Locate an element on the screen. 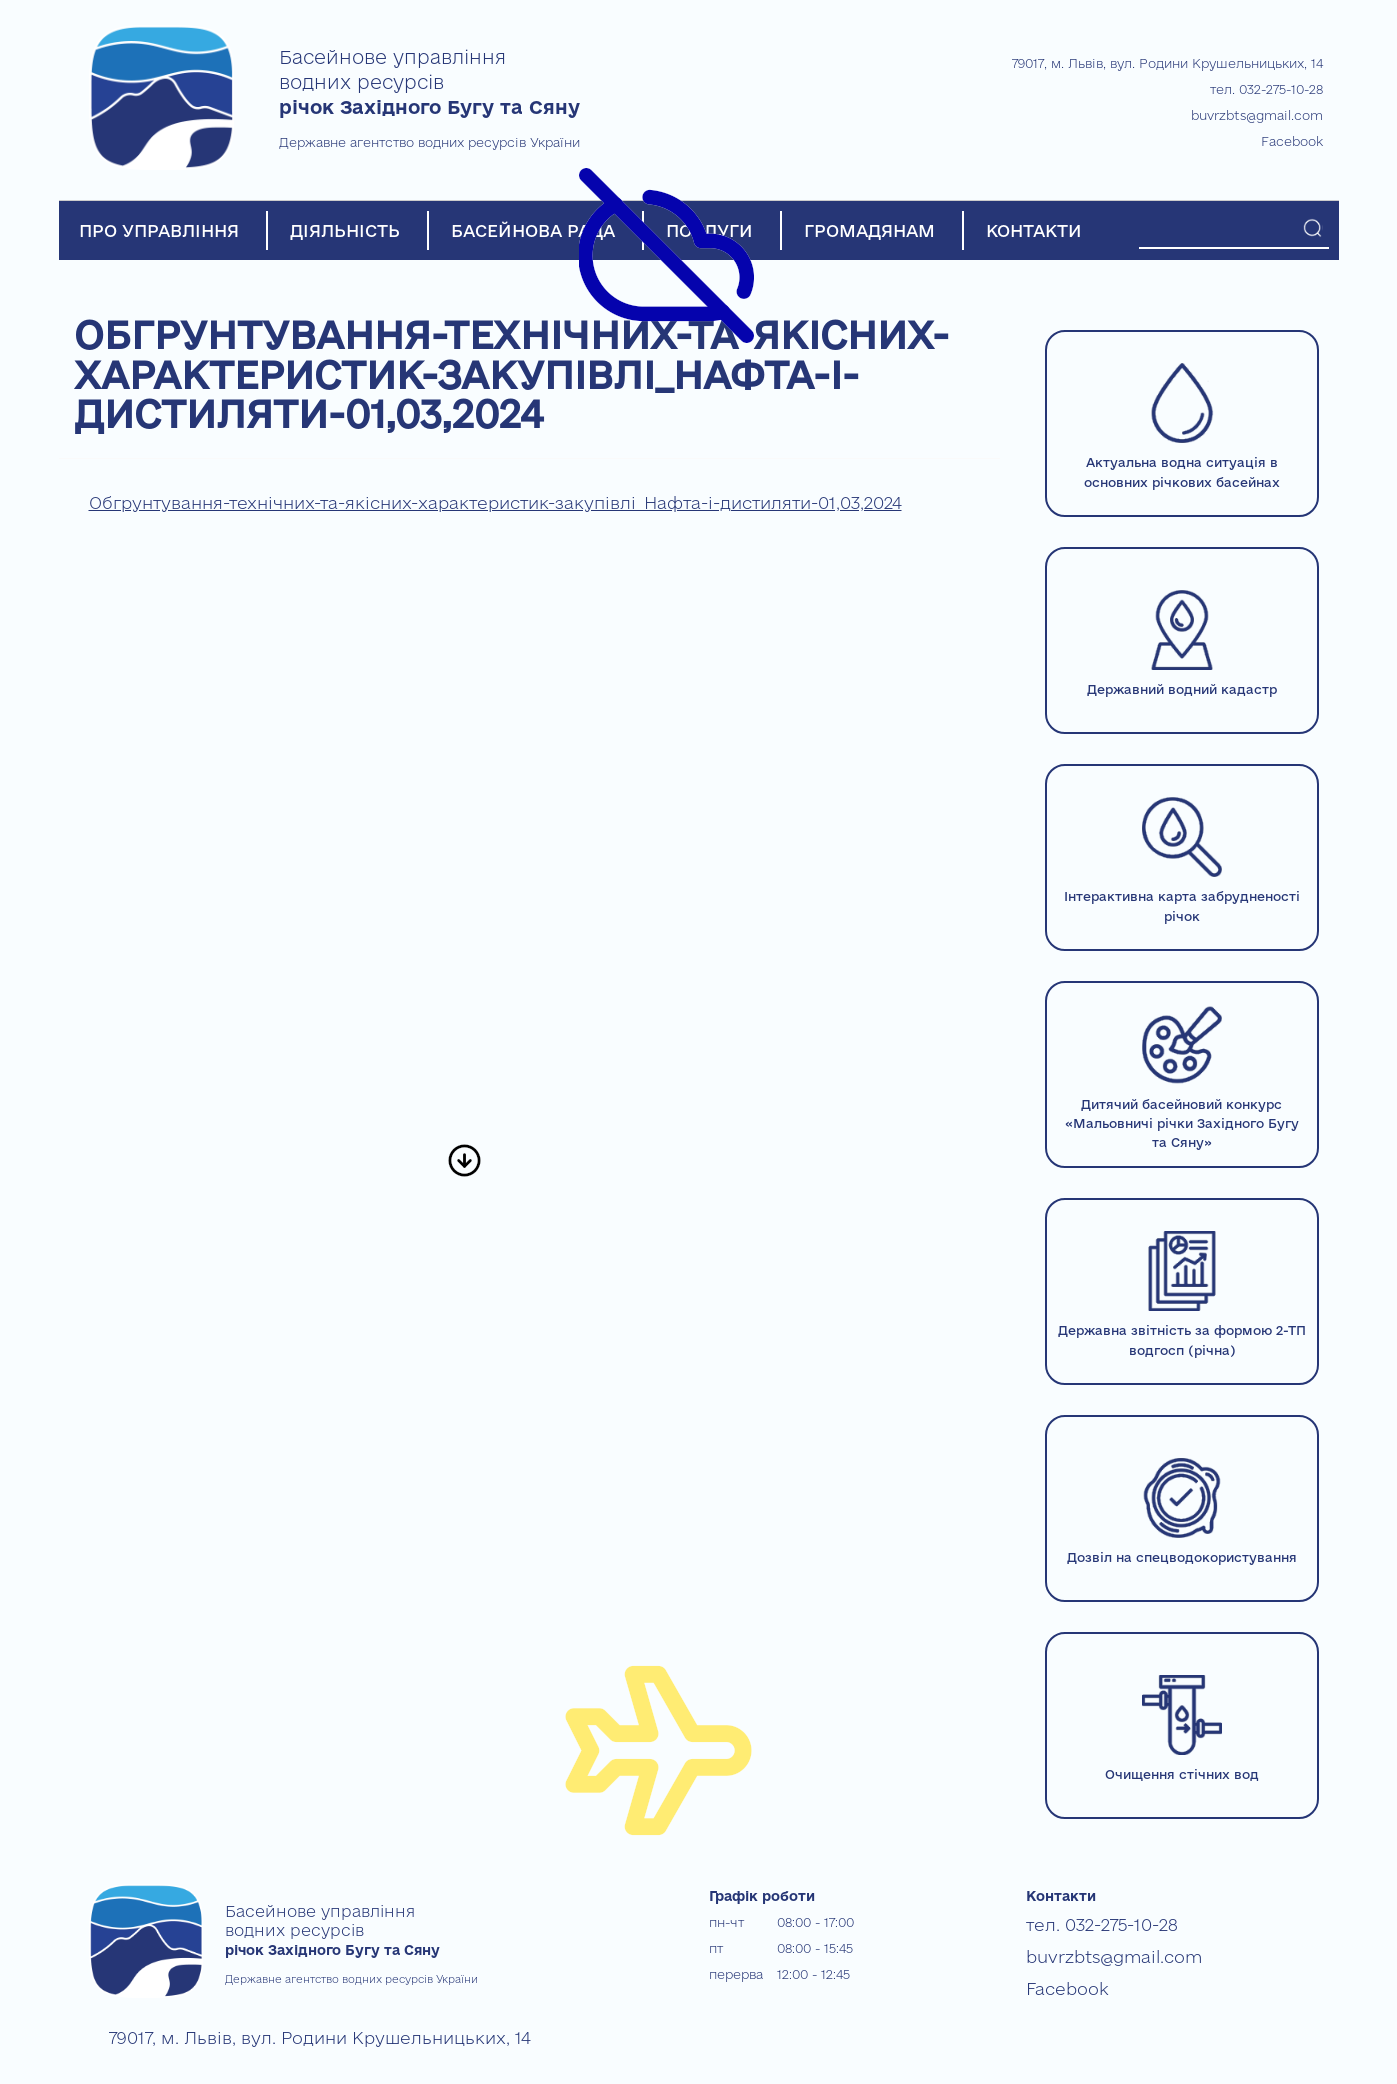 Image resolution: width=1397 pixels, height=2084 pixels. indicates offline mode or no cloud connection is located at coordinates (666, 255).